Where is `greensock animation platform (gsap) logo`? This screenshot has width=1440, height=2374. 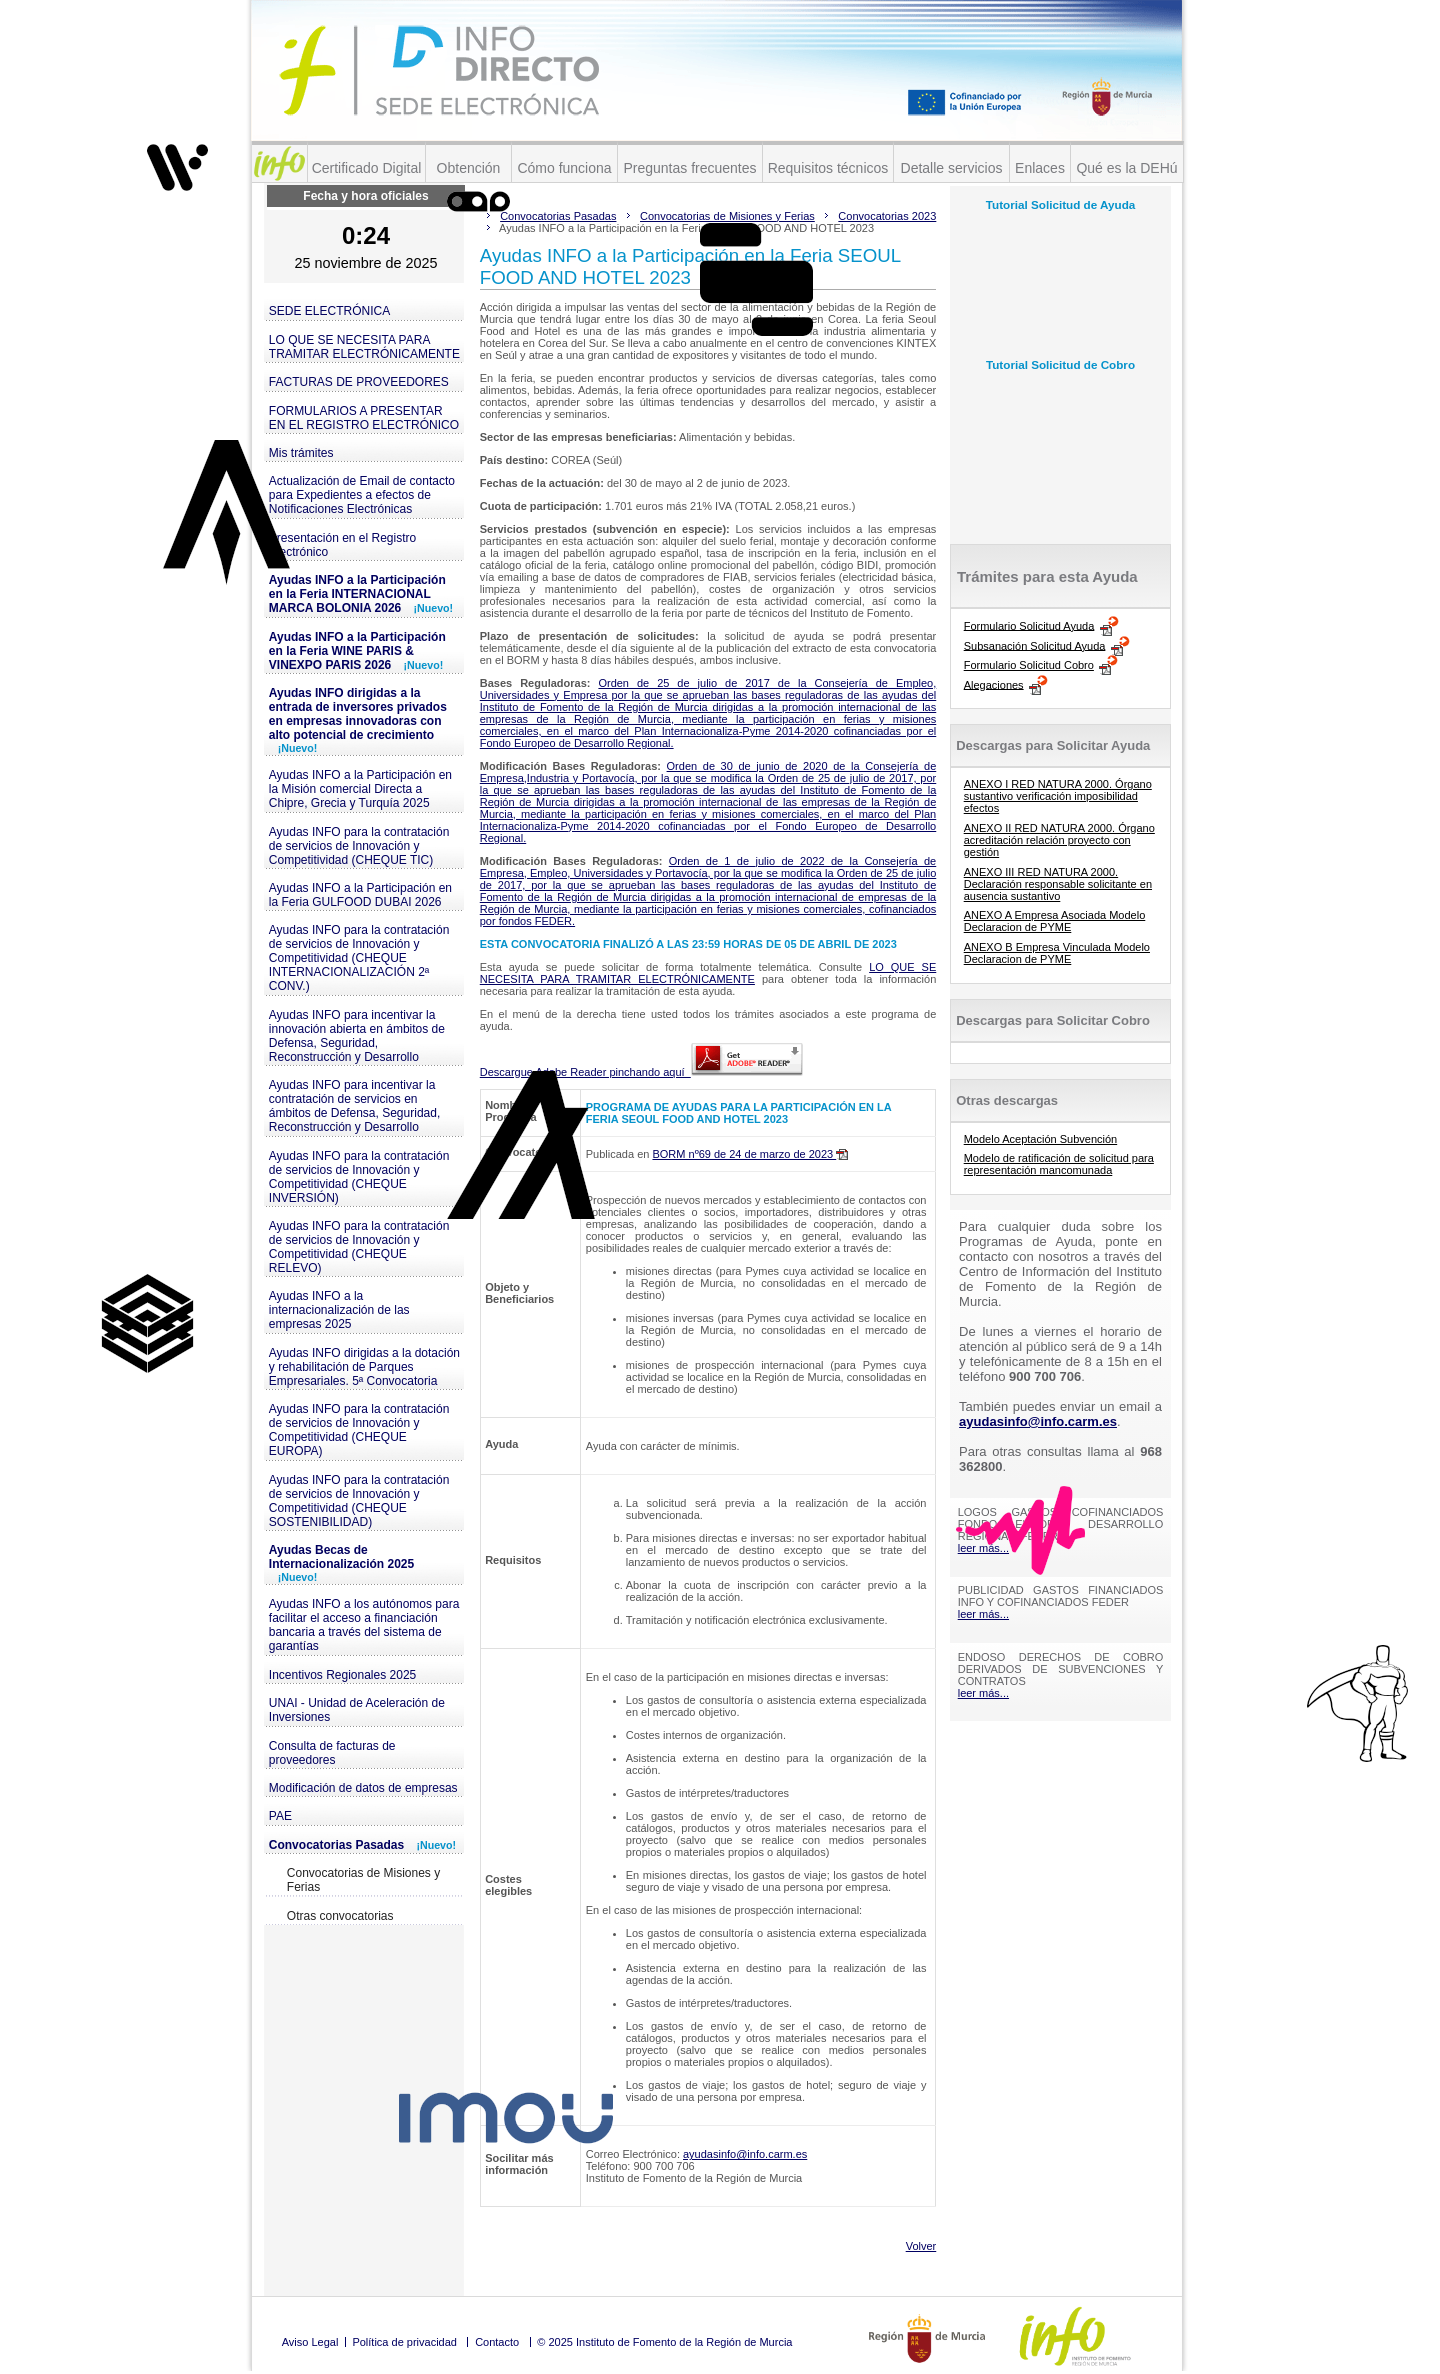 greensock animation platform (gsap) logo is located at coordinates (1357, 1703).